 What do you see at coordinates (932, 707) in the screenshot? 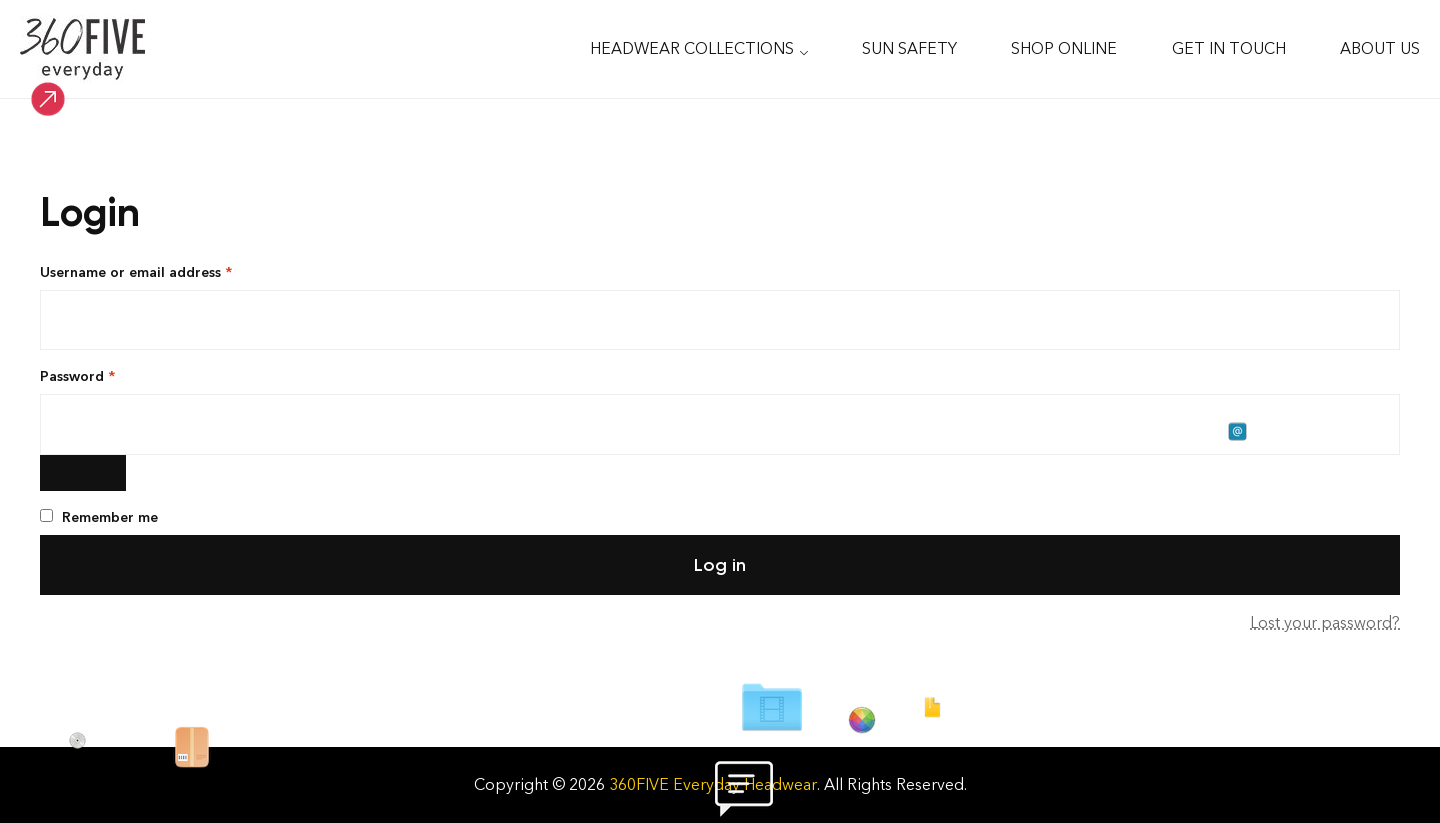
I see `a compressed gzip archive file` at bounding box center [932, 707].